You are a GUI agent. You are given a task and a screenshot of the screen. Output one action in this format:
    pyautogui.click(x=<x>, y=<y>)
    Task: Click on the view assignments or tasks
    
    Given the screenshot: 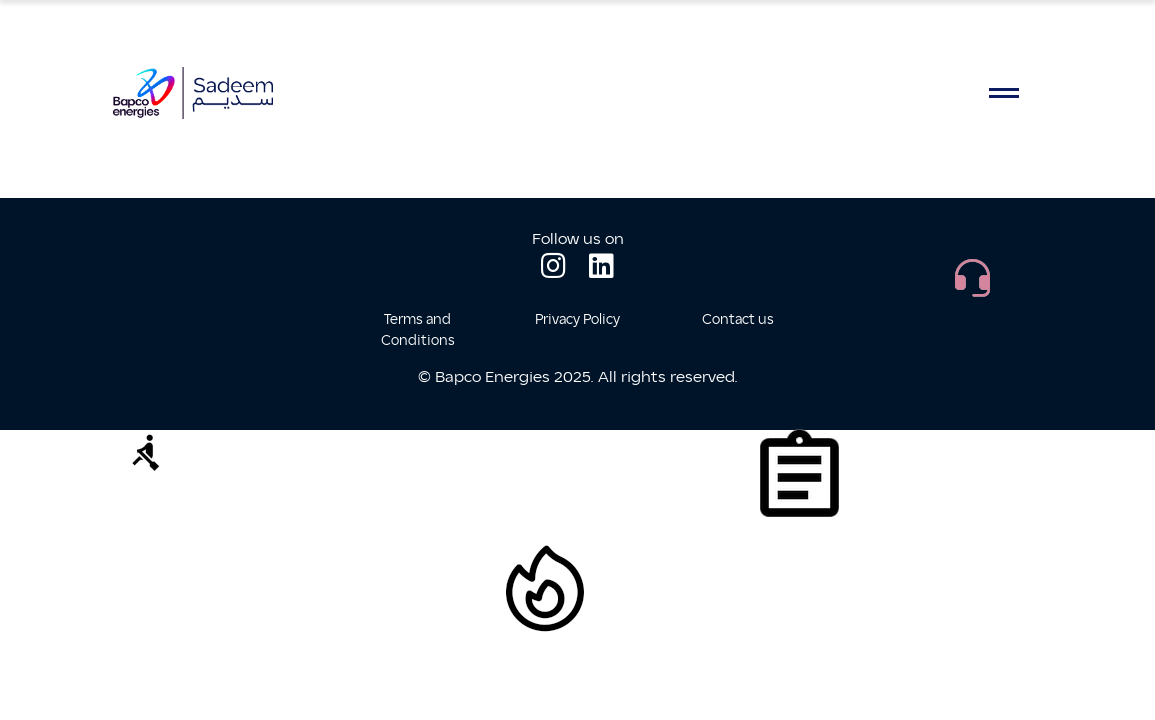 What is the action you would take?
    pyautogui.click(x=799, y=477)
    